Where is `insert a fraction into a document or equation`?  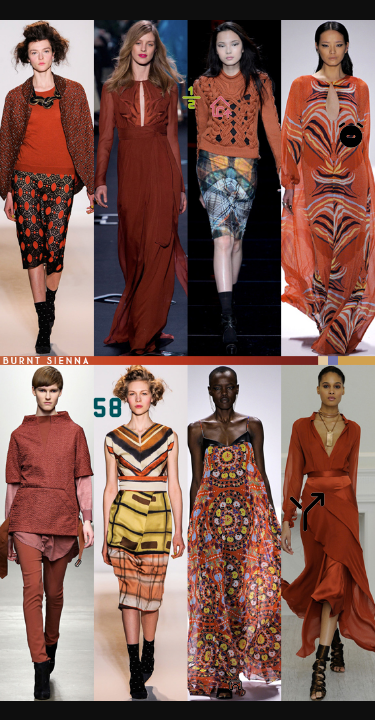 insert a fraction into a document or equation is located at coordinates (191, 97).